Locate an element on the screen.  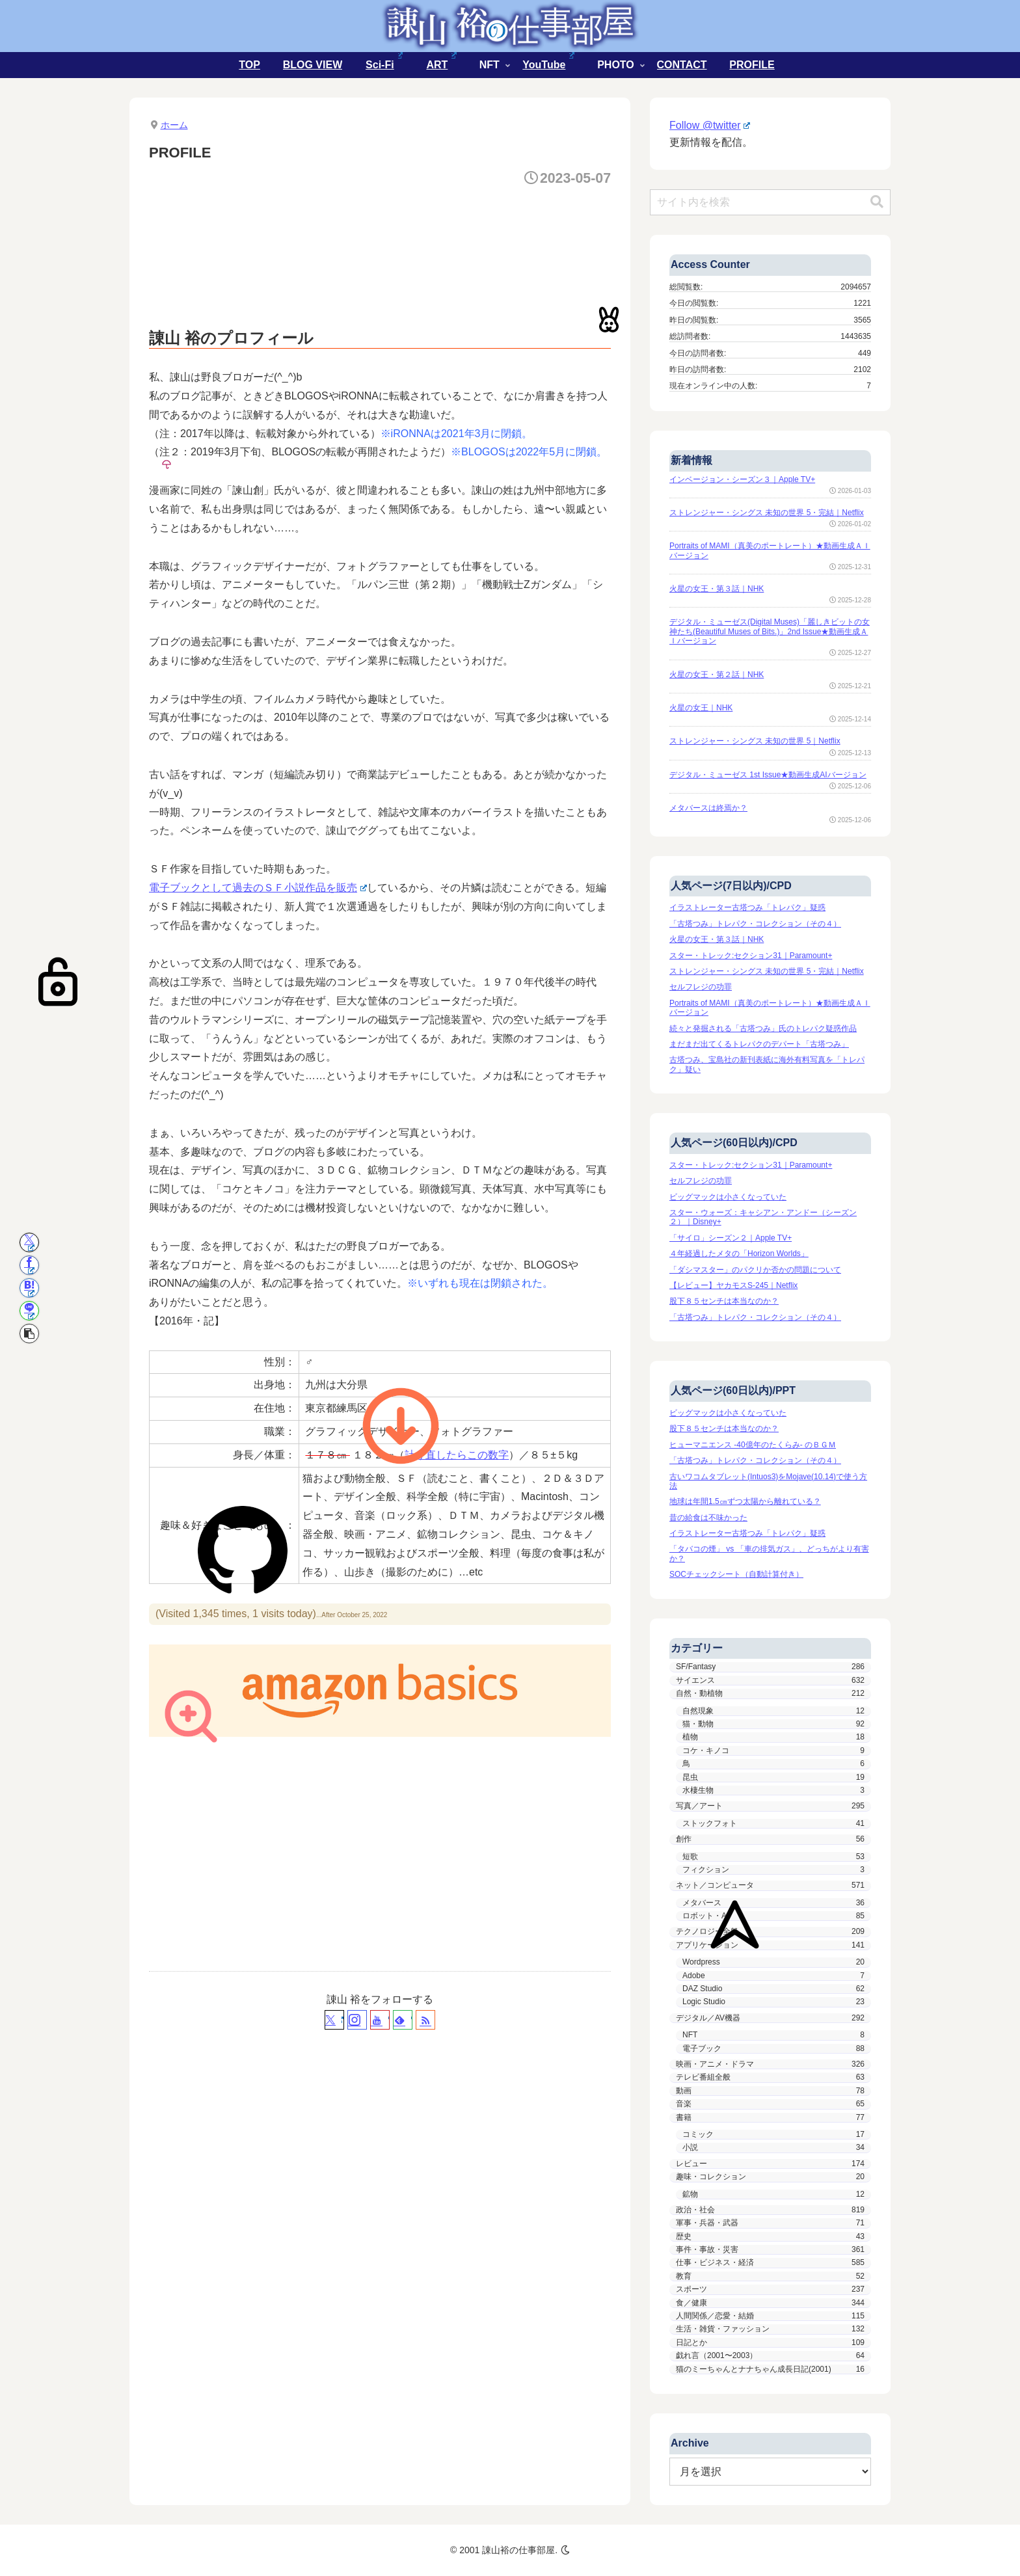
view project on github is located at coordinates (243, 1551).